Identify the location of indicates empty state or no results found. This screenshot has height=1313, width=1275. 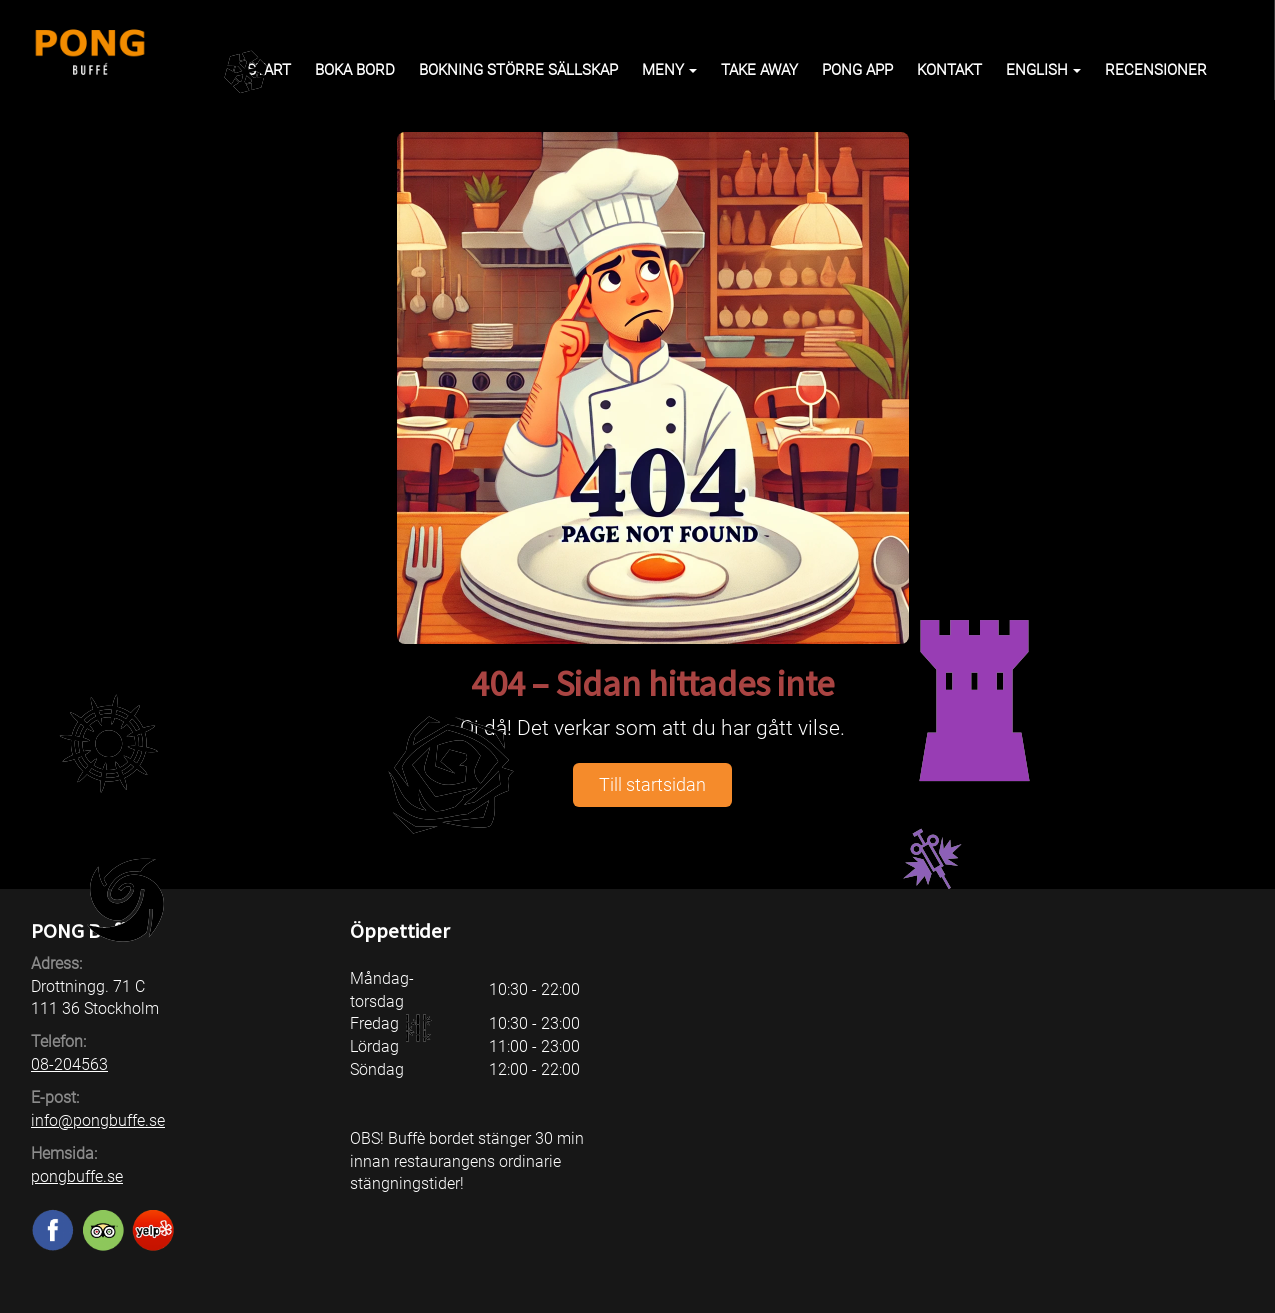
(451, 773).